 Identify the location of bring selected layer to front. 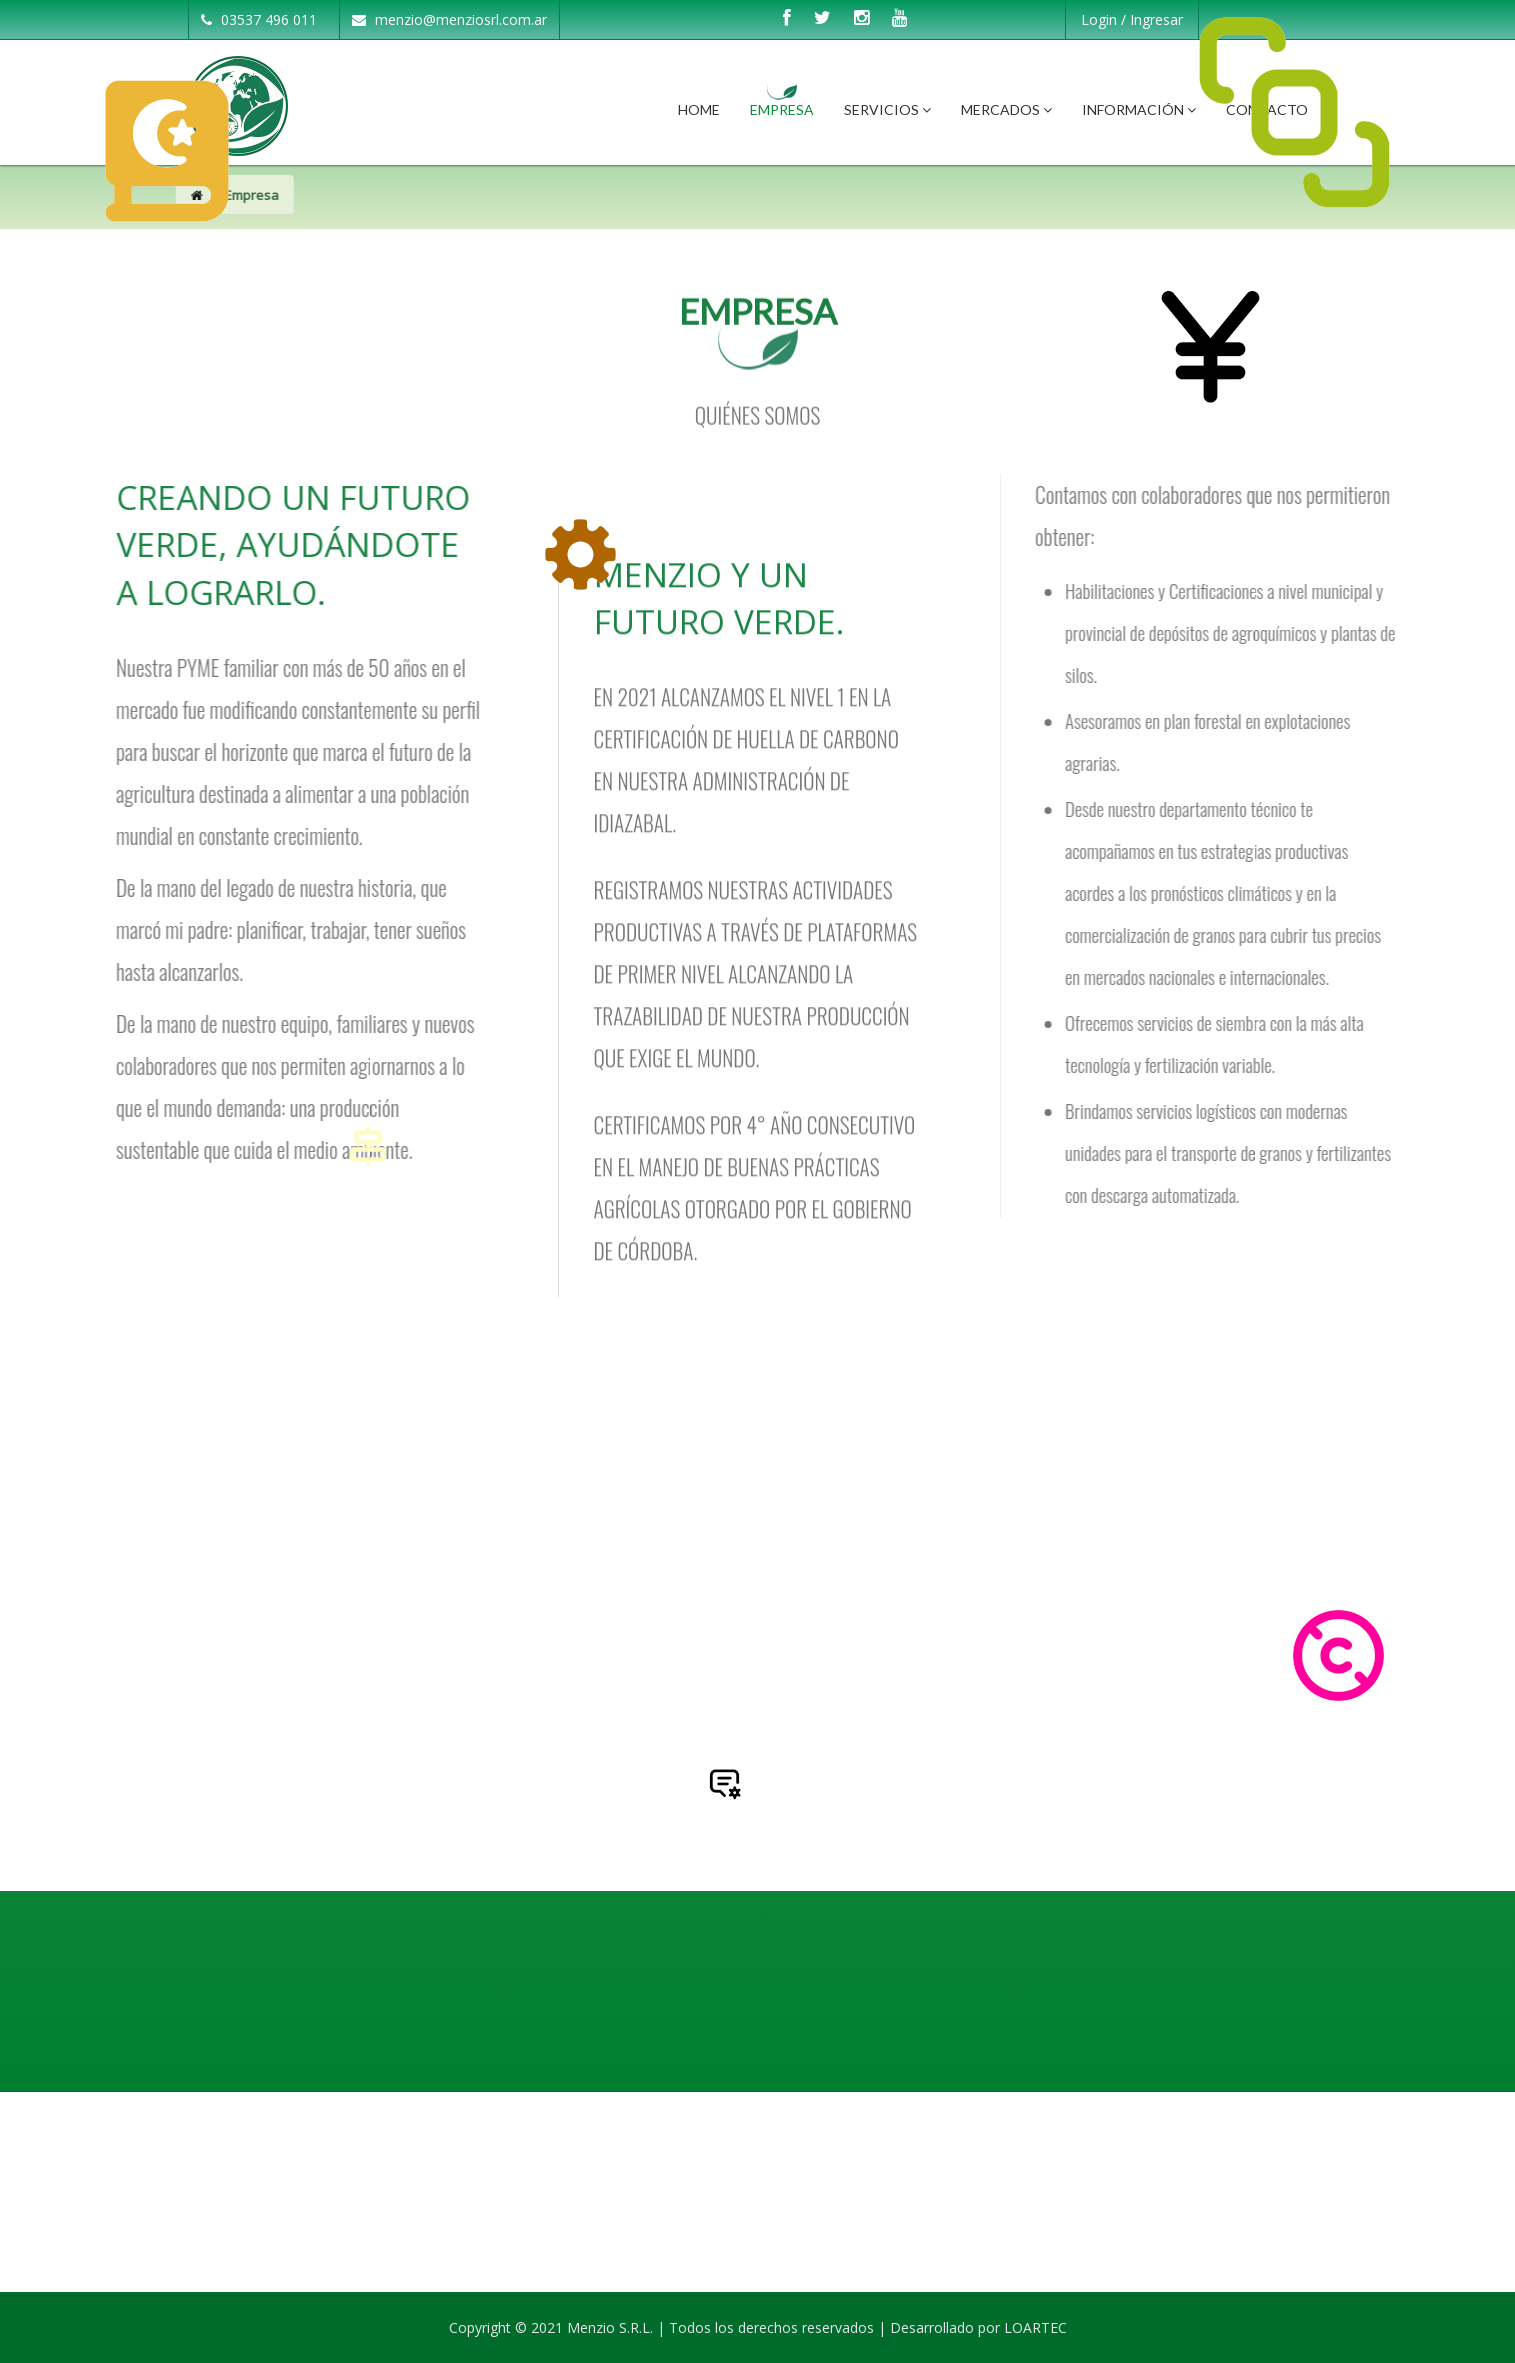
(1294, 112).